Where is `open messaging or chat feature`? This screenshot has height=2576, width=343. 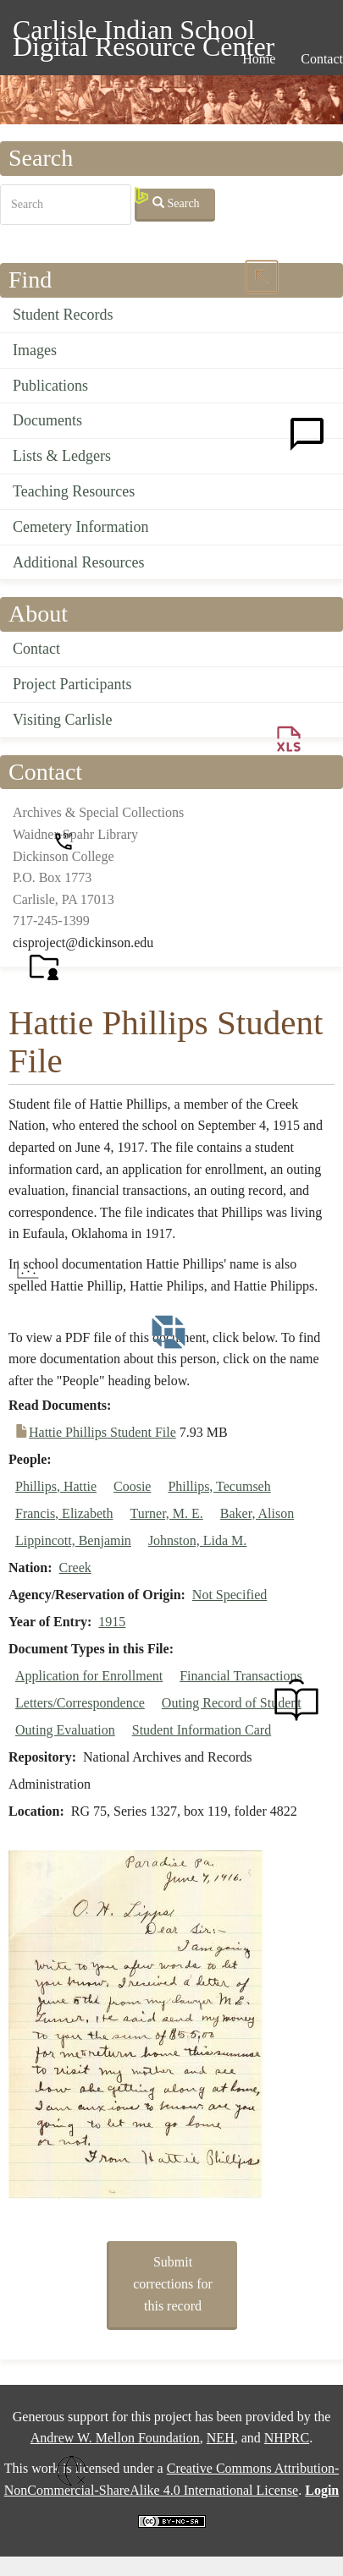 open messaging or chat feature is located at coordinates (307, 434).